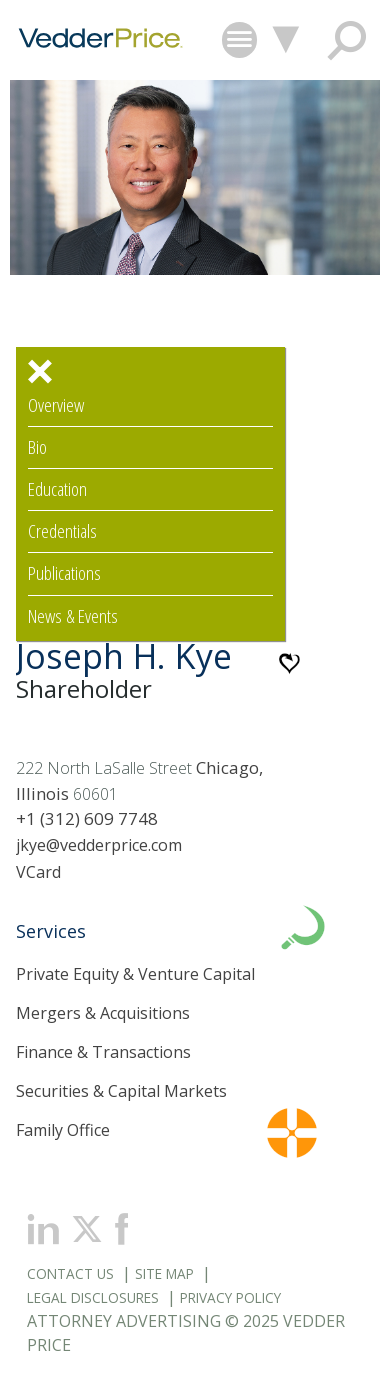  Describe the element at coordinates (289, 663) in the screenshot. I see `access self-care or wellness features` at that location.